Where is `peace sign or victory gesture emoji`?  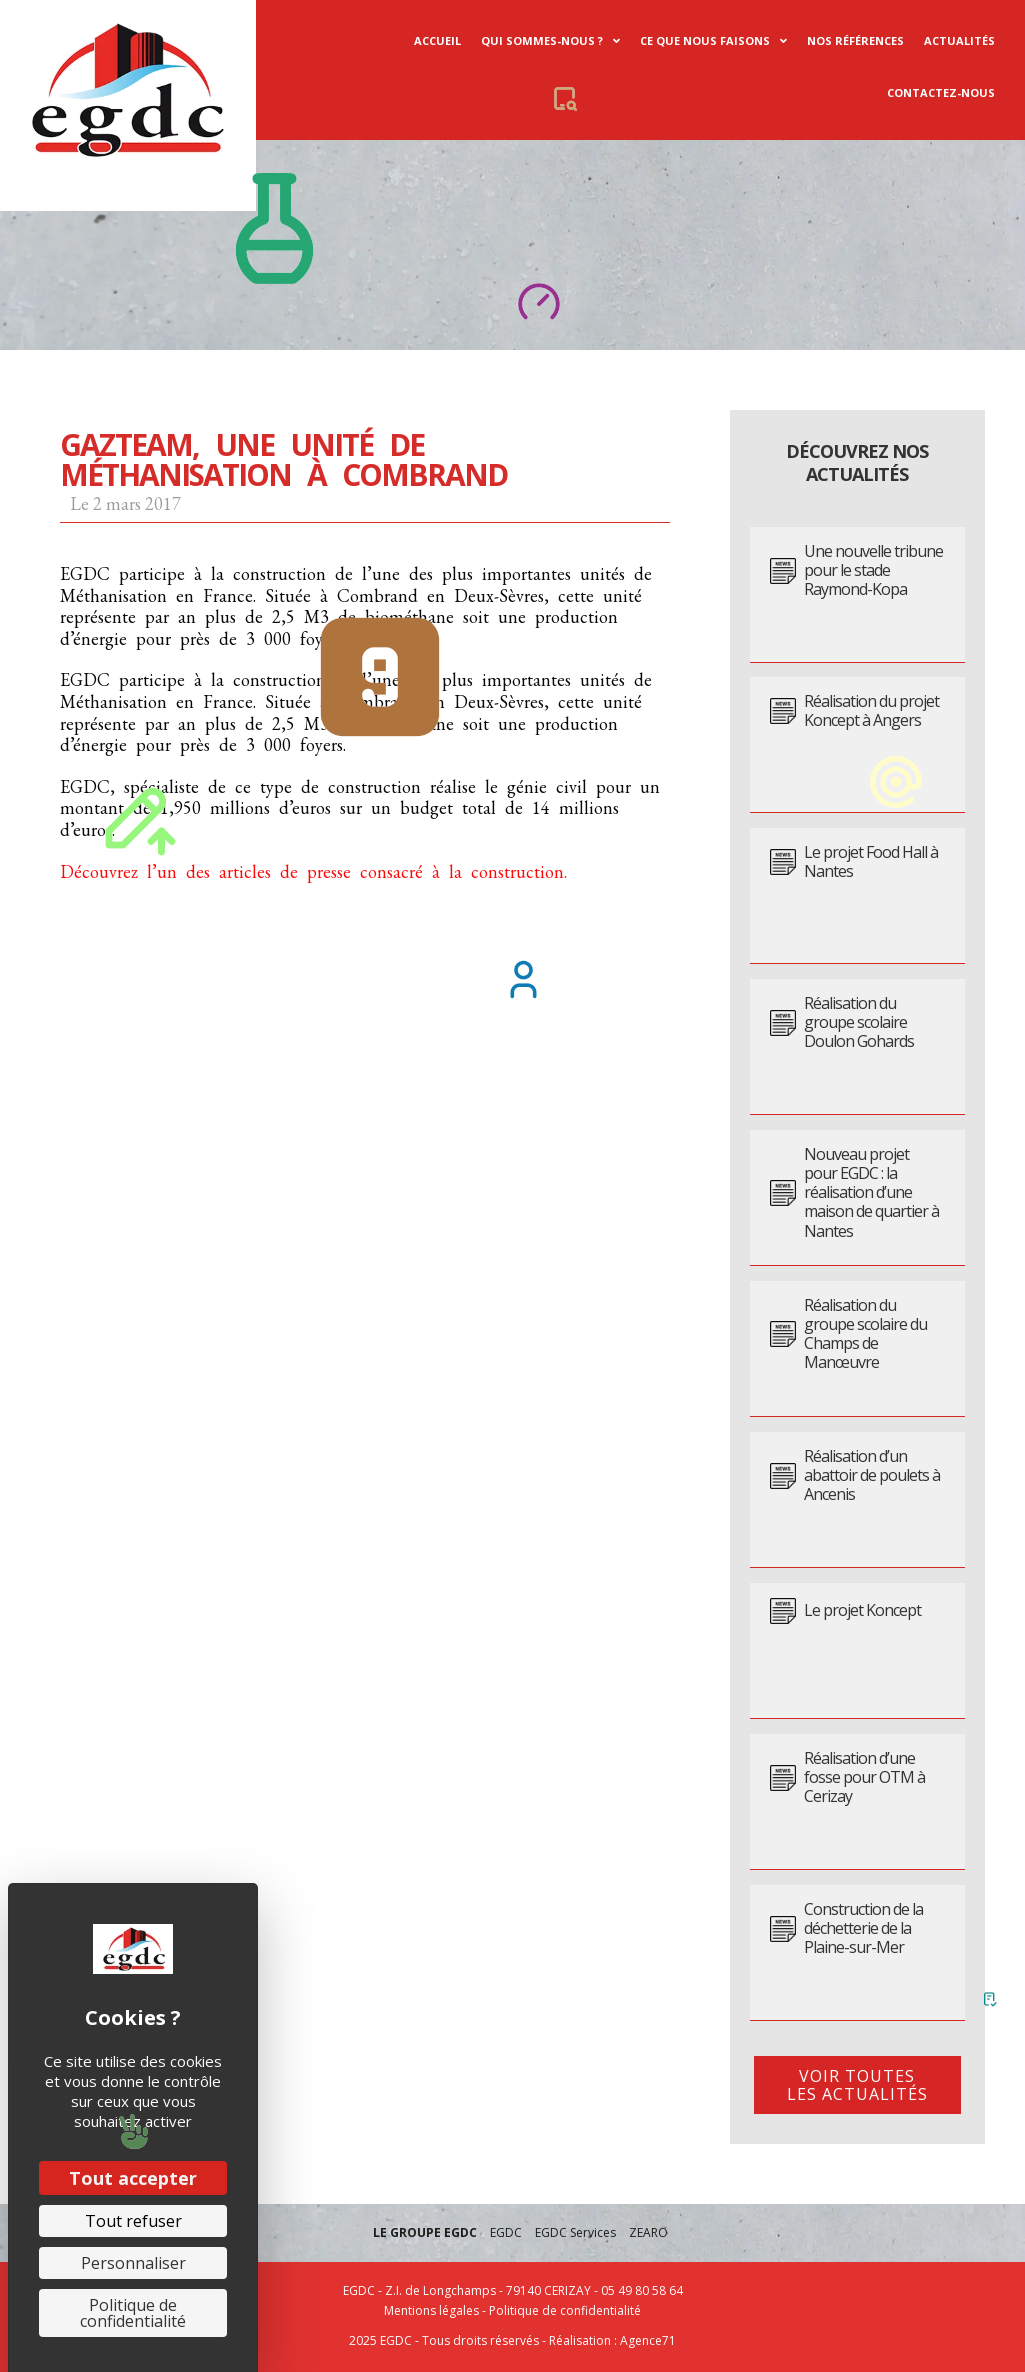
peace sign or victory gesture emoji is located at coordinates (134, 2131).